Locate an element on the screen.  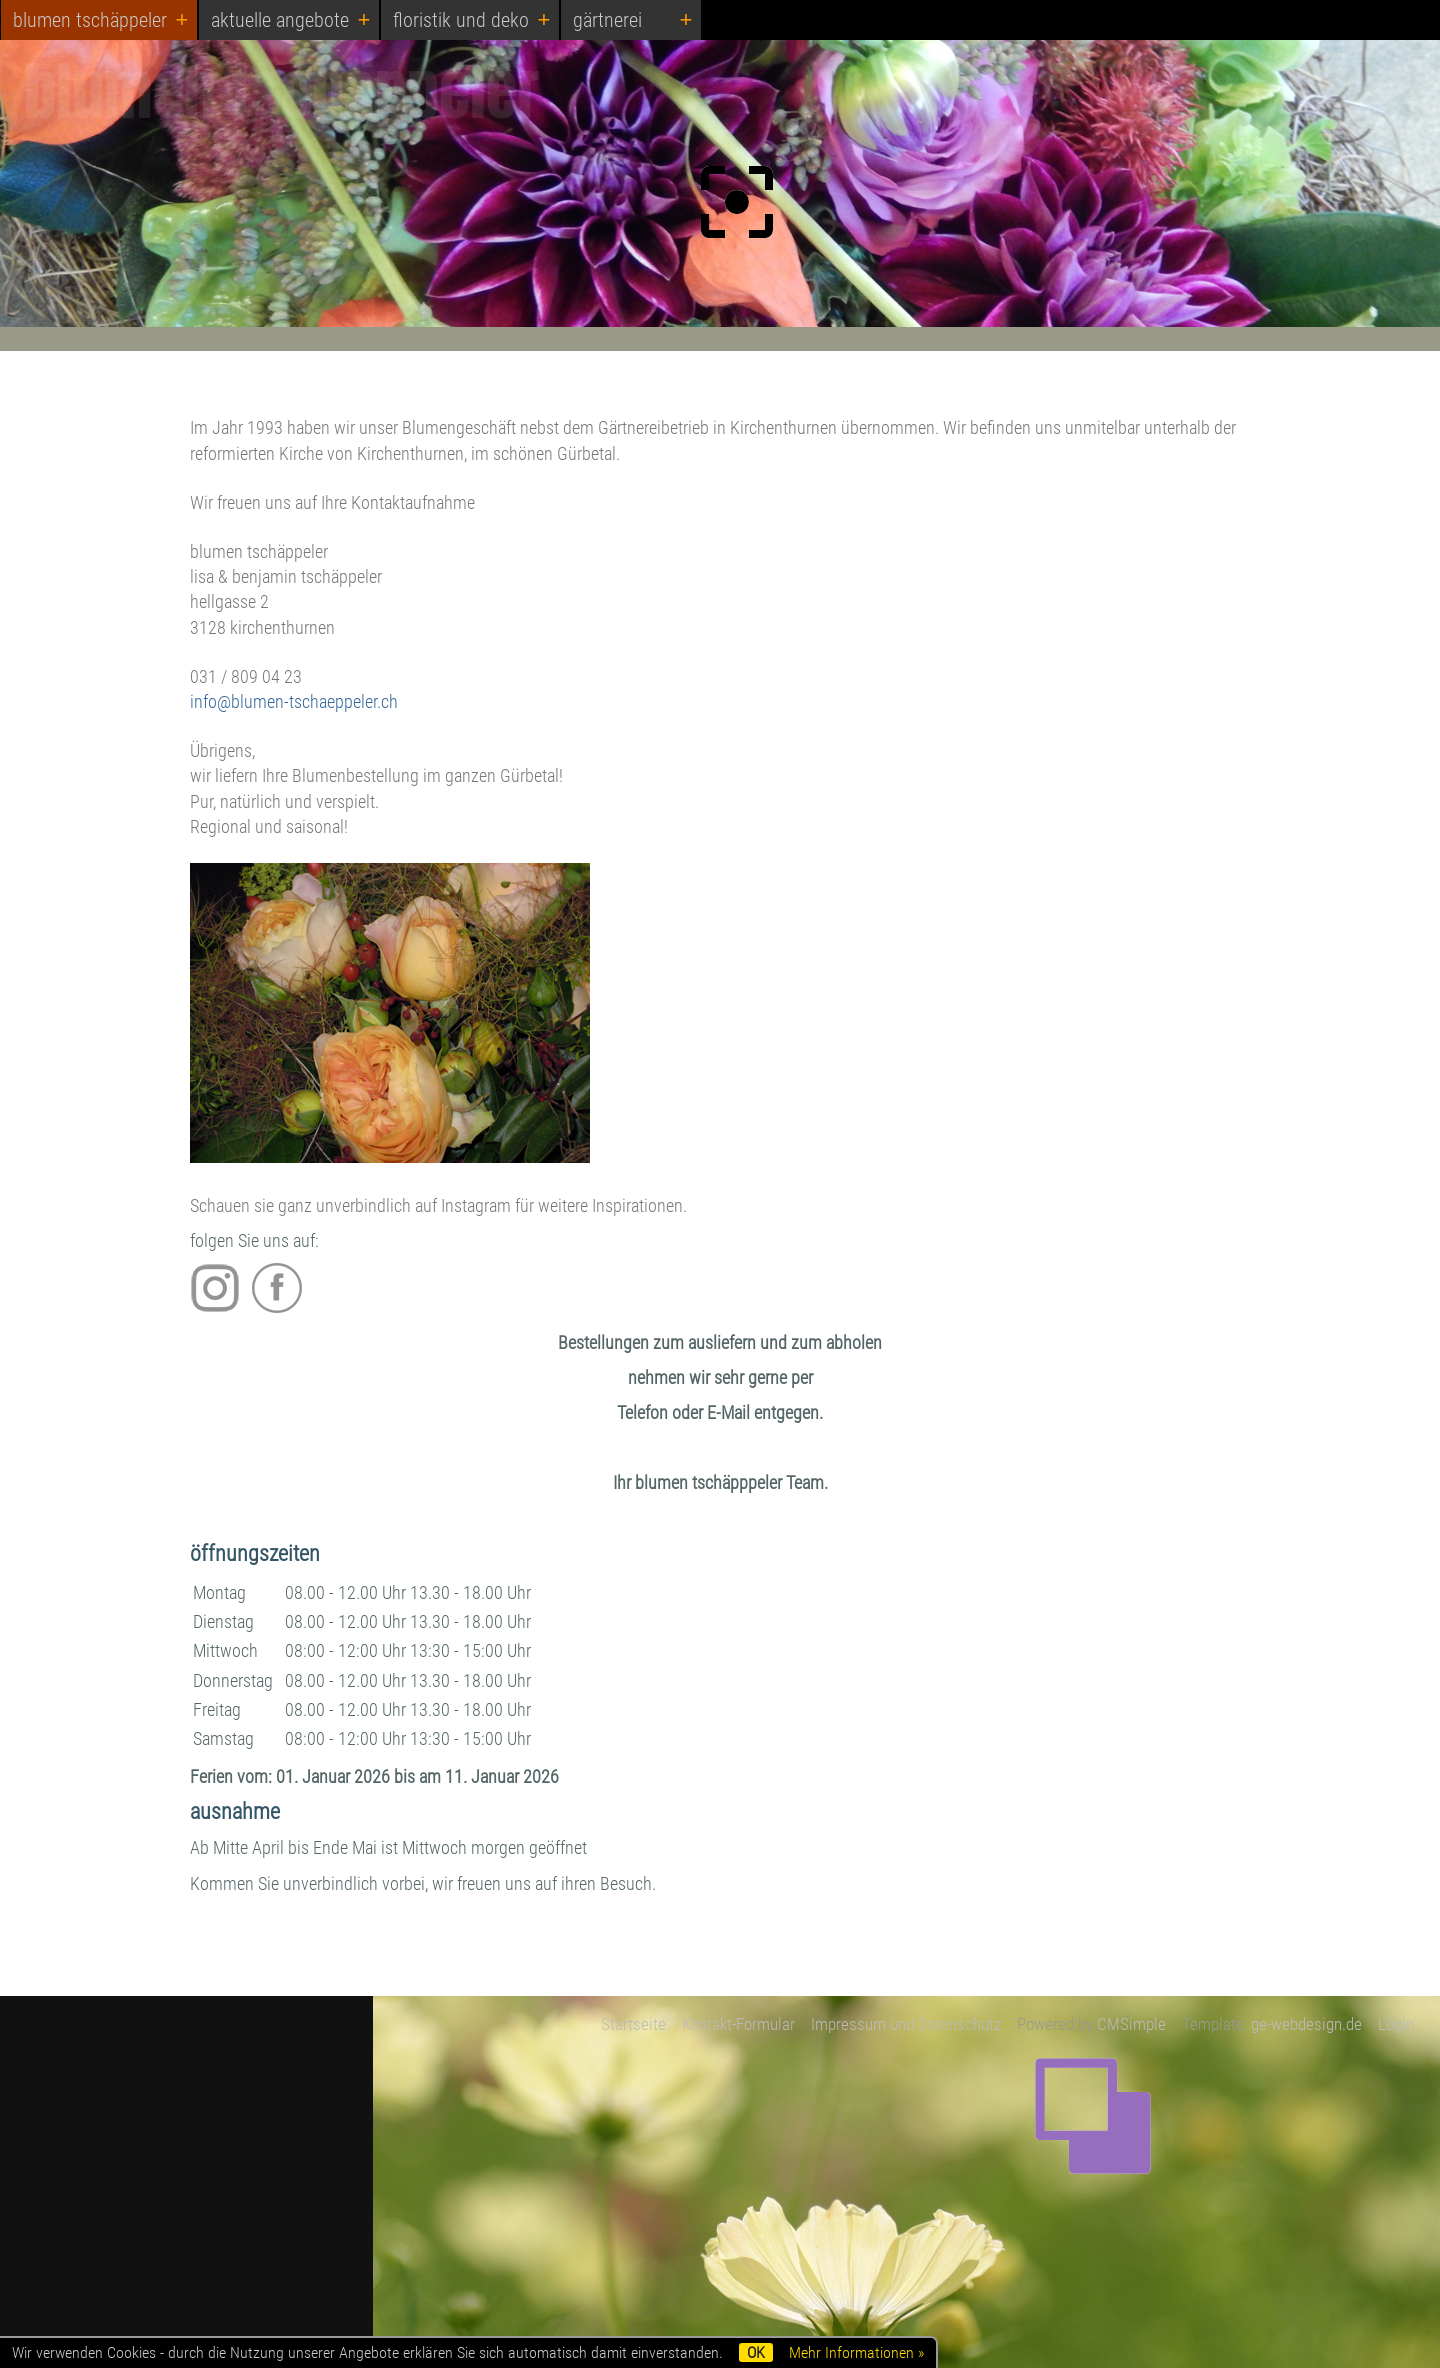
center focus on the current subject is located at coordinates (737, 202).